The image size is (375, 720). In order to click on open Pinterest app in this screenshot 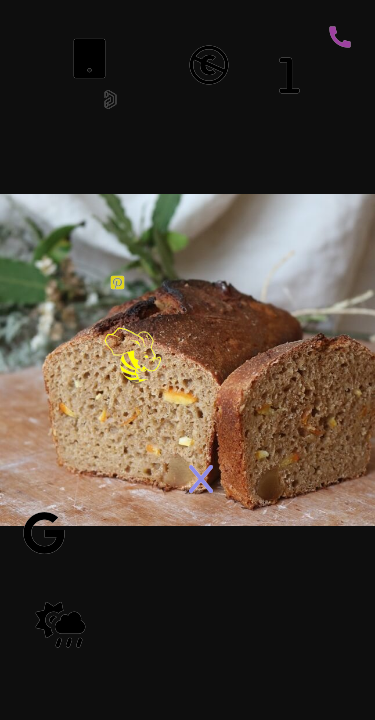, I will do `click(117, 282)`.